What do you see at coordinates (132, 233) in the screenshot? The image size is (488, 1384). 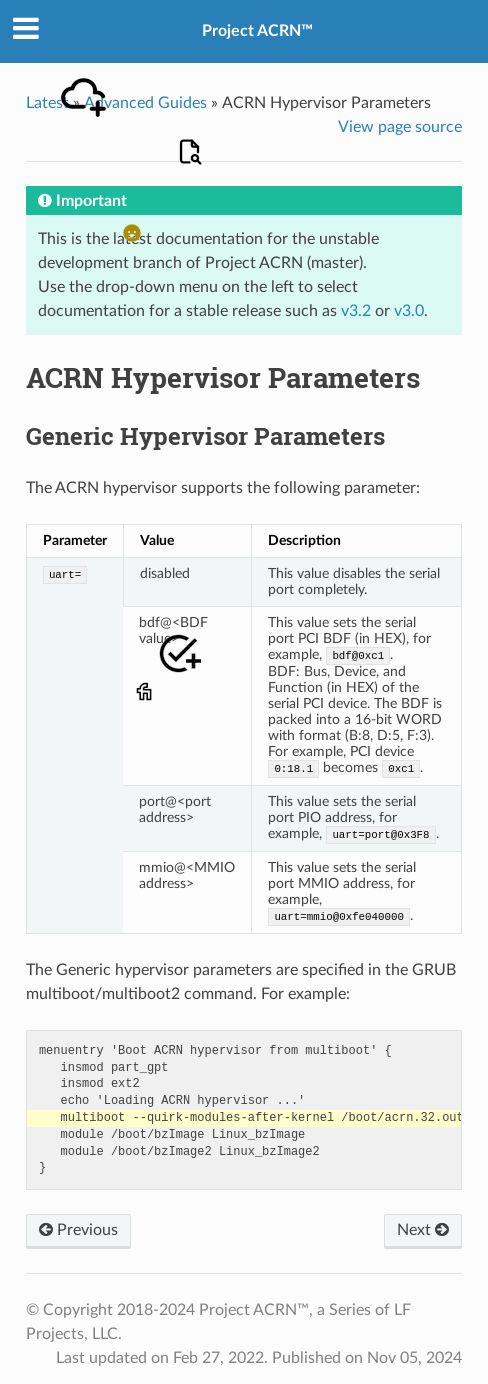 I see `rate experience as negative or unsatisfied` at bounding box center [132, 233].